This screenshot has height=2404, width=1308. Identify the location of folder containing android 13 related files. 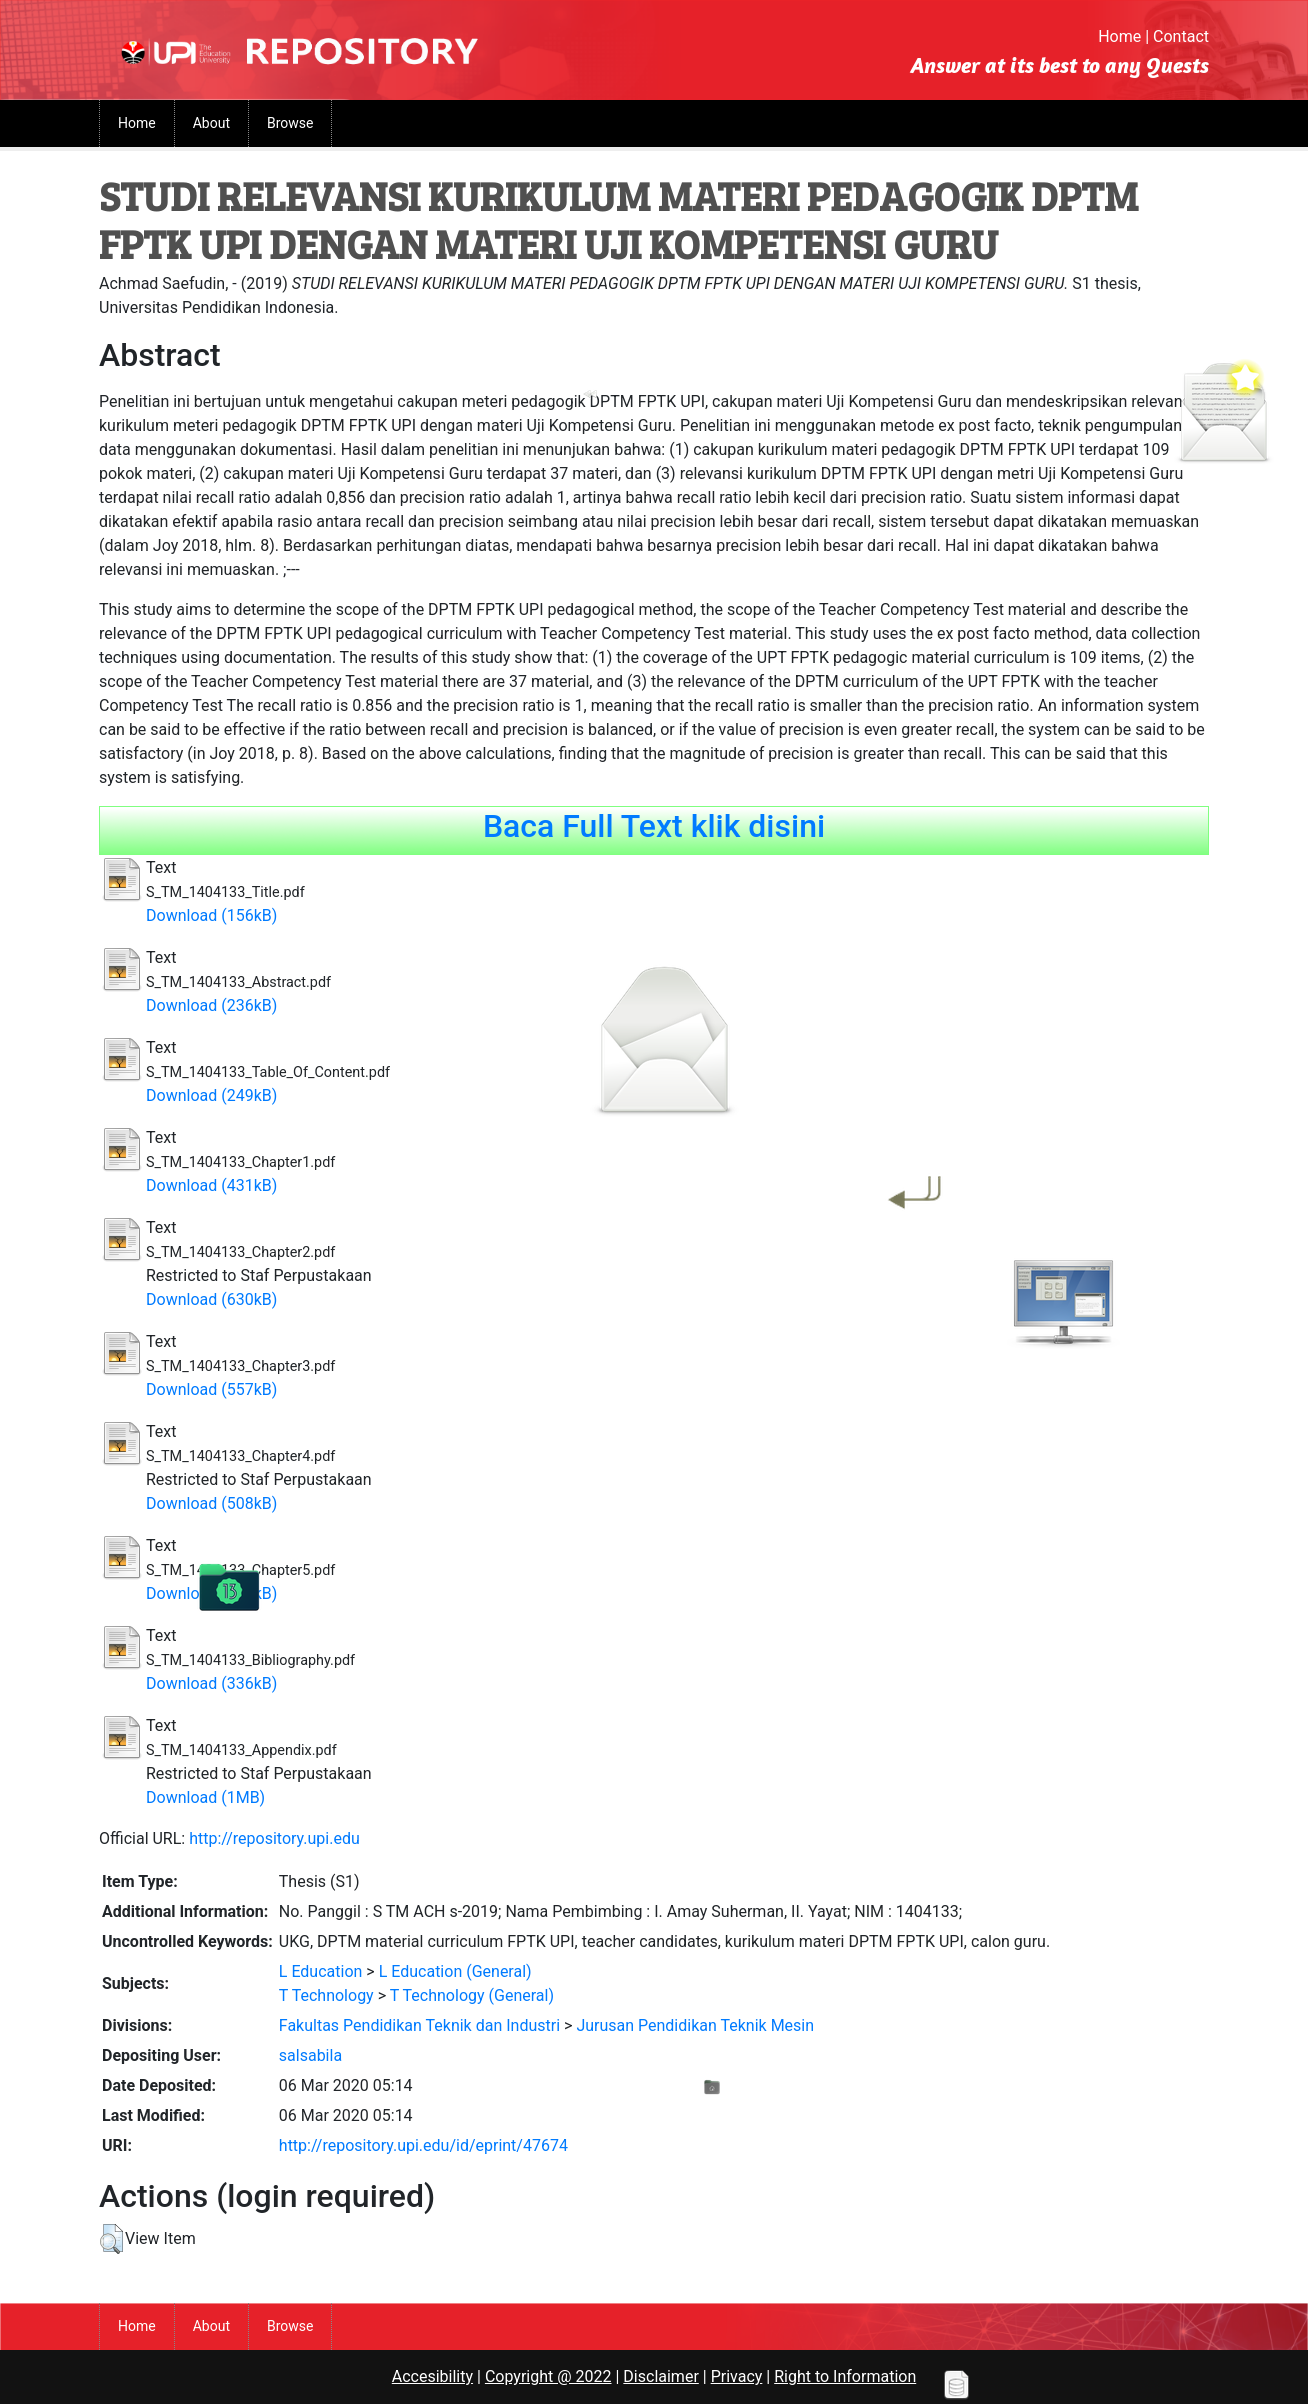
(229, 1589).